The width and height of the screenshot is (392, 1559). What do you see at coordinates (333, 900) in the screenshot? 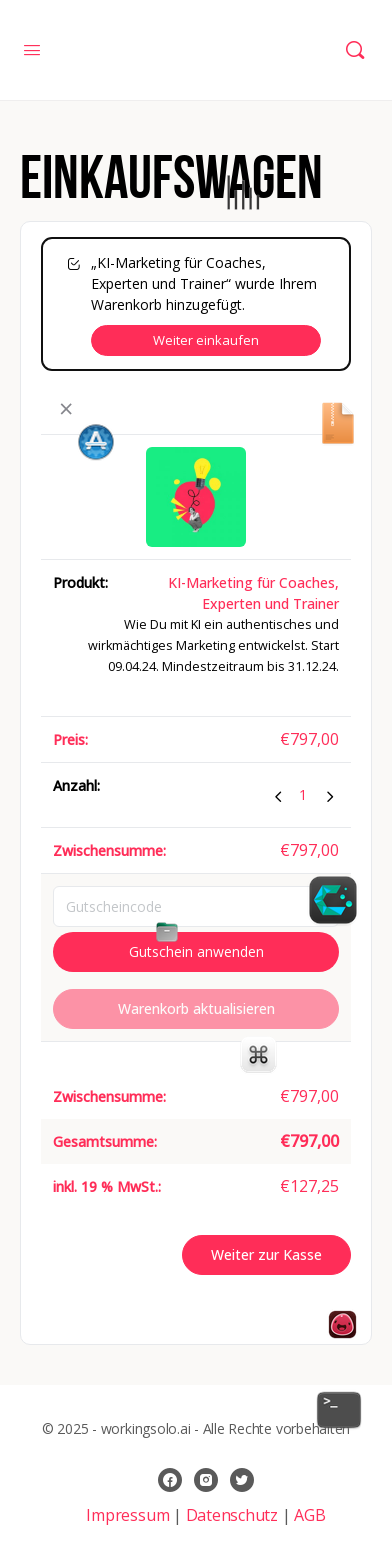
I see `open cachyos welcome app` at bounding box center [333, 900].